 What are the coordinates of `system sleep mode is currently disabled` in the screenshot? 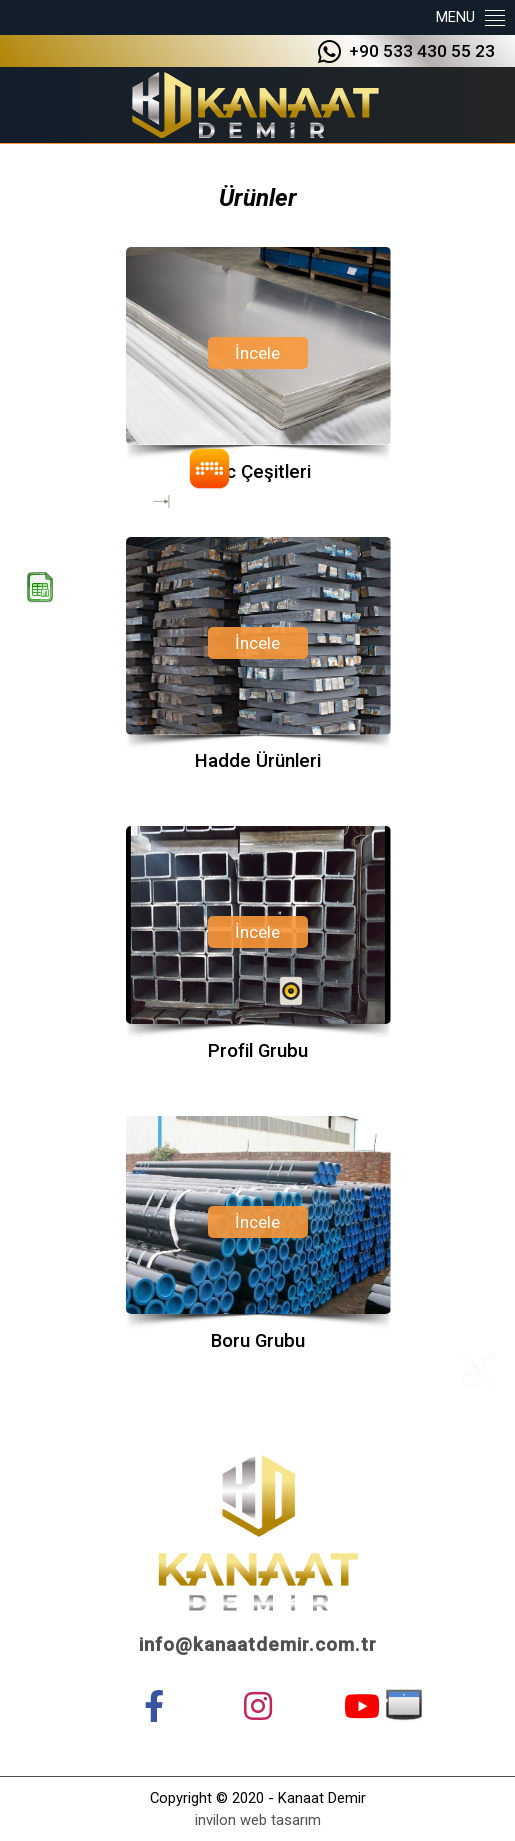 It's located at (478, 1369).